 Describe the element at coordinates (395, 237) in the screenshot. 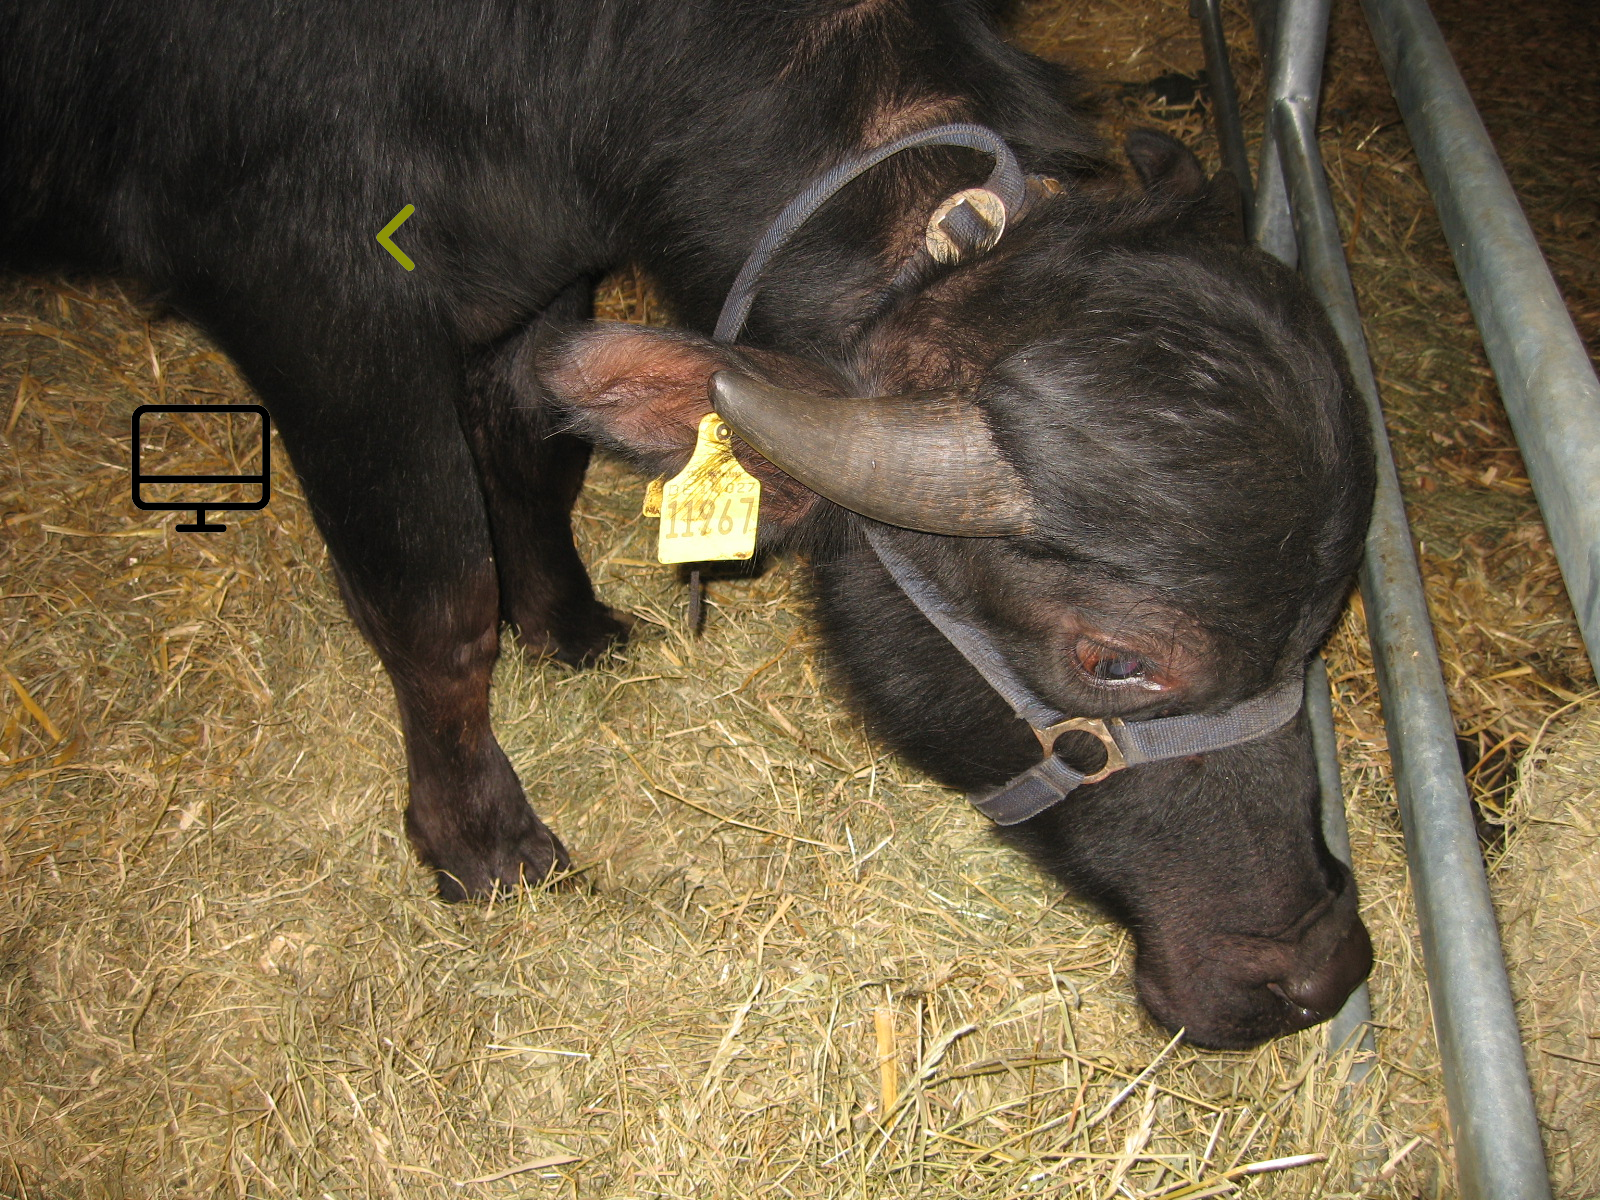

I see `go back to the previous screen` at that location.